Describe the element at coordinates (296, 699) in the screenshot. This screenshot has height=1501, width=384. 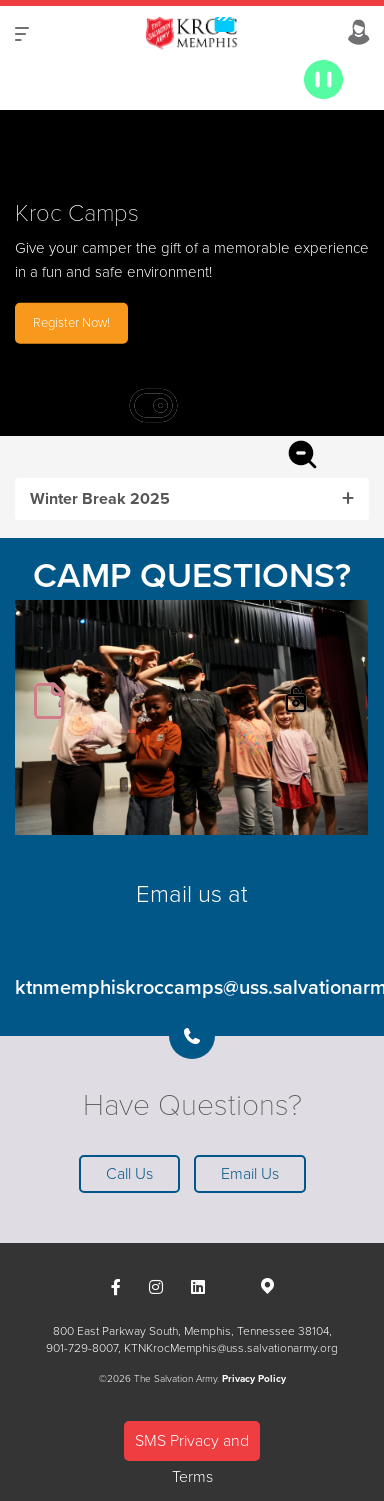
I see `unlock a secured item or account` at that location.